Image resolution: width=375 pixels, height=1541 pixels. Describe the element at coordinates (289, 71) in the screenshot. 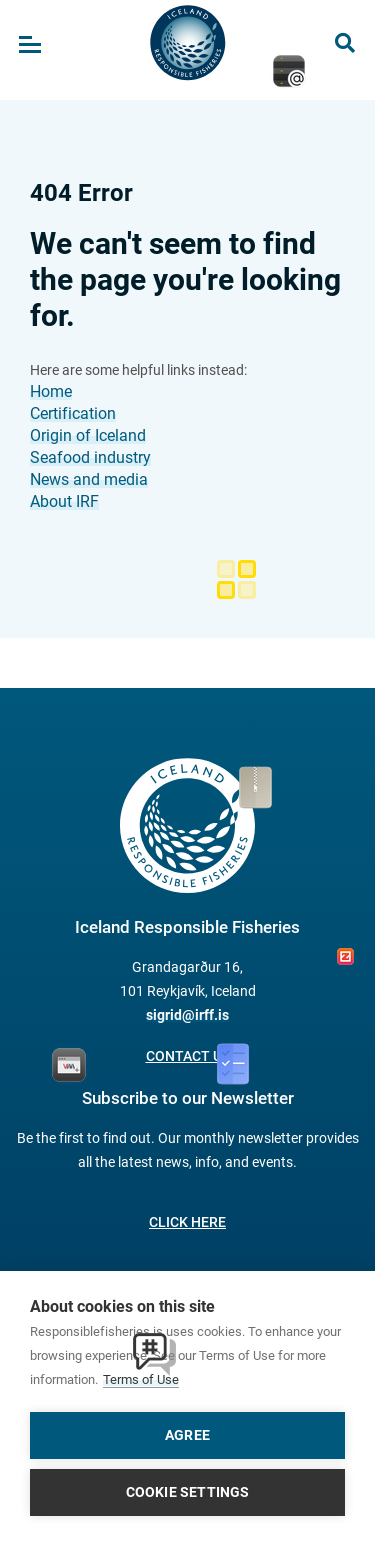

I see `configure dns server settings` at that location.